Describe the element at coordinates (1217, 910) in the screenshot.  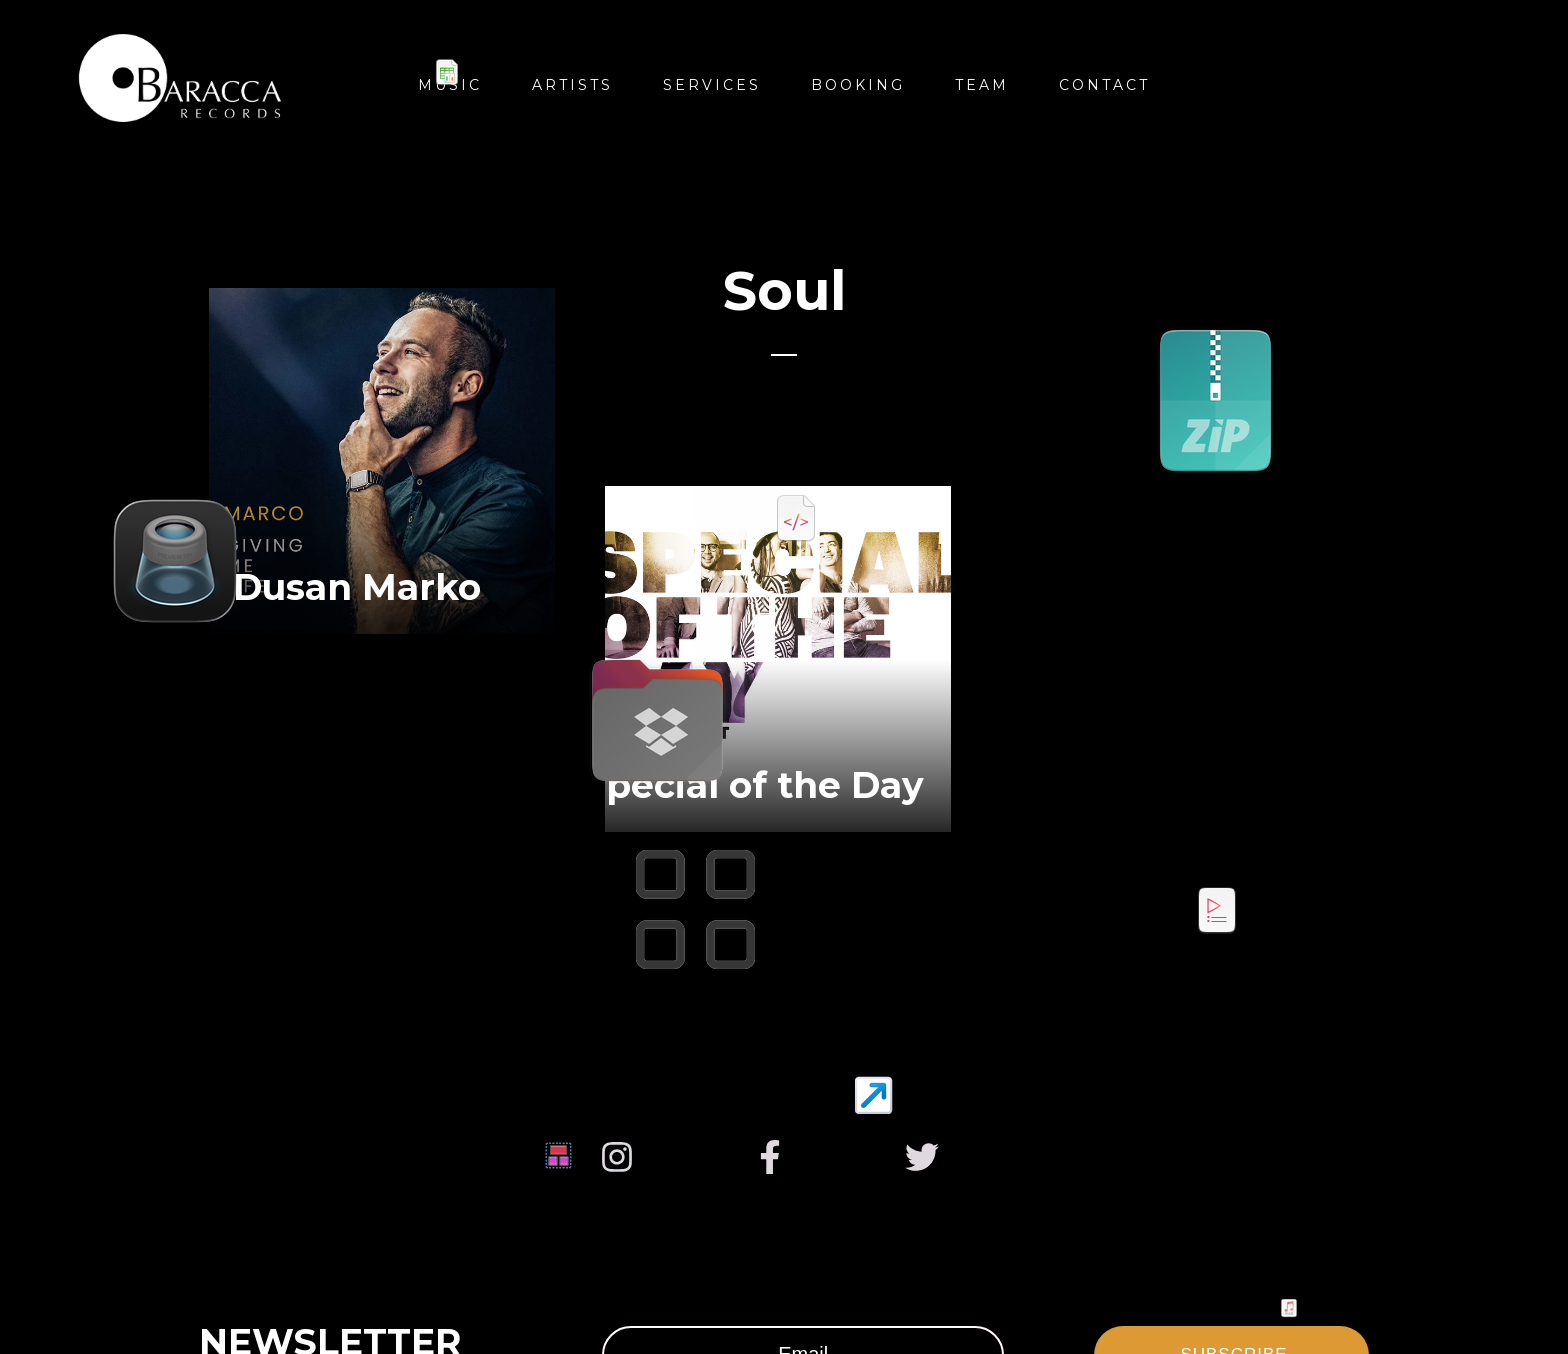
I see `an audio playlist file` at that location.